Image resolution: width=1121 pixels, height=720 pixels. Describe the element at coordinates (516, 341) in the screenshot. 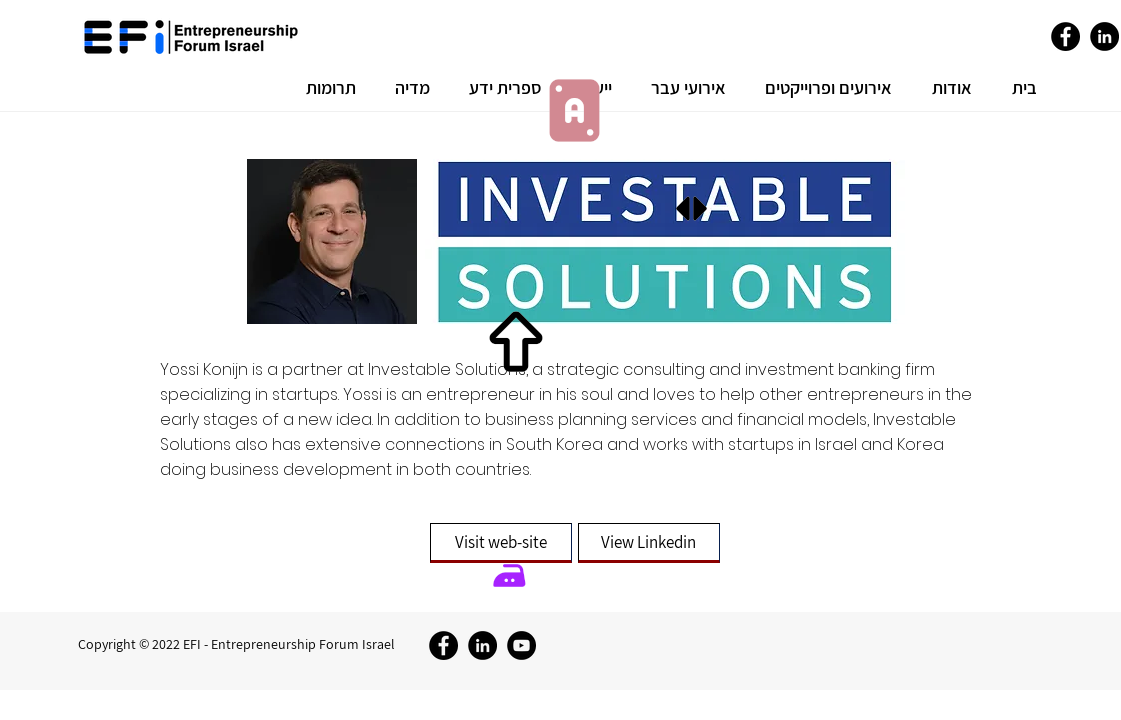

I see `upvote or like content` at that location.